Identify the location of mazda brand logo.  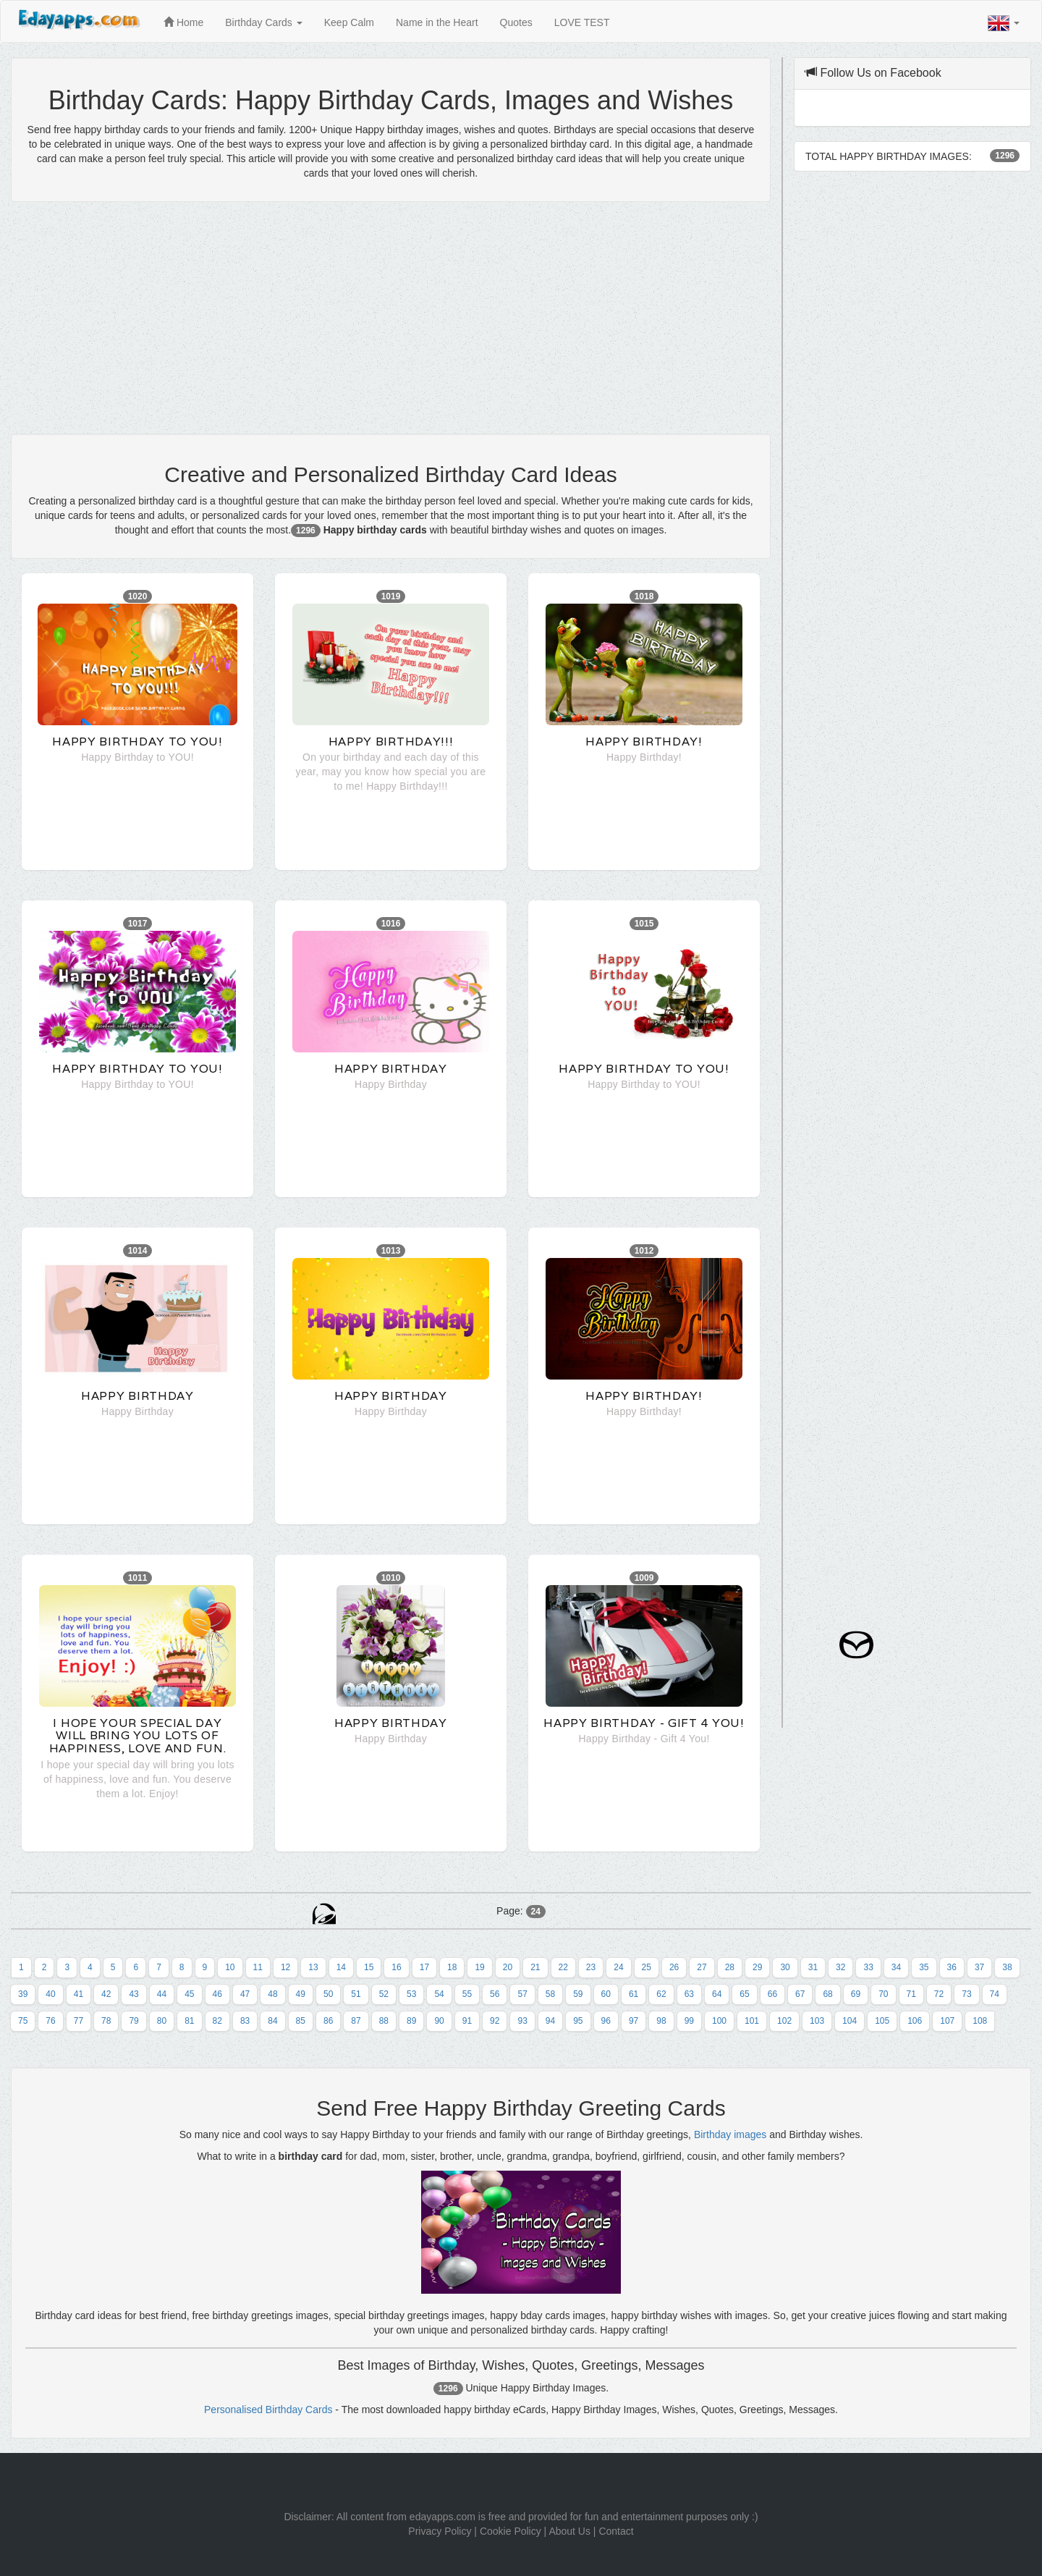
(856, 1644).